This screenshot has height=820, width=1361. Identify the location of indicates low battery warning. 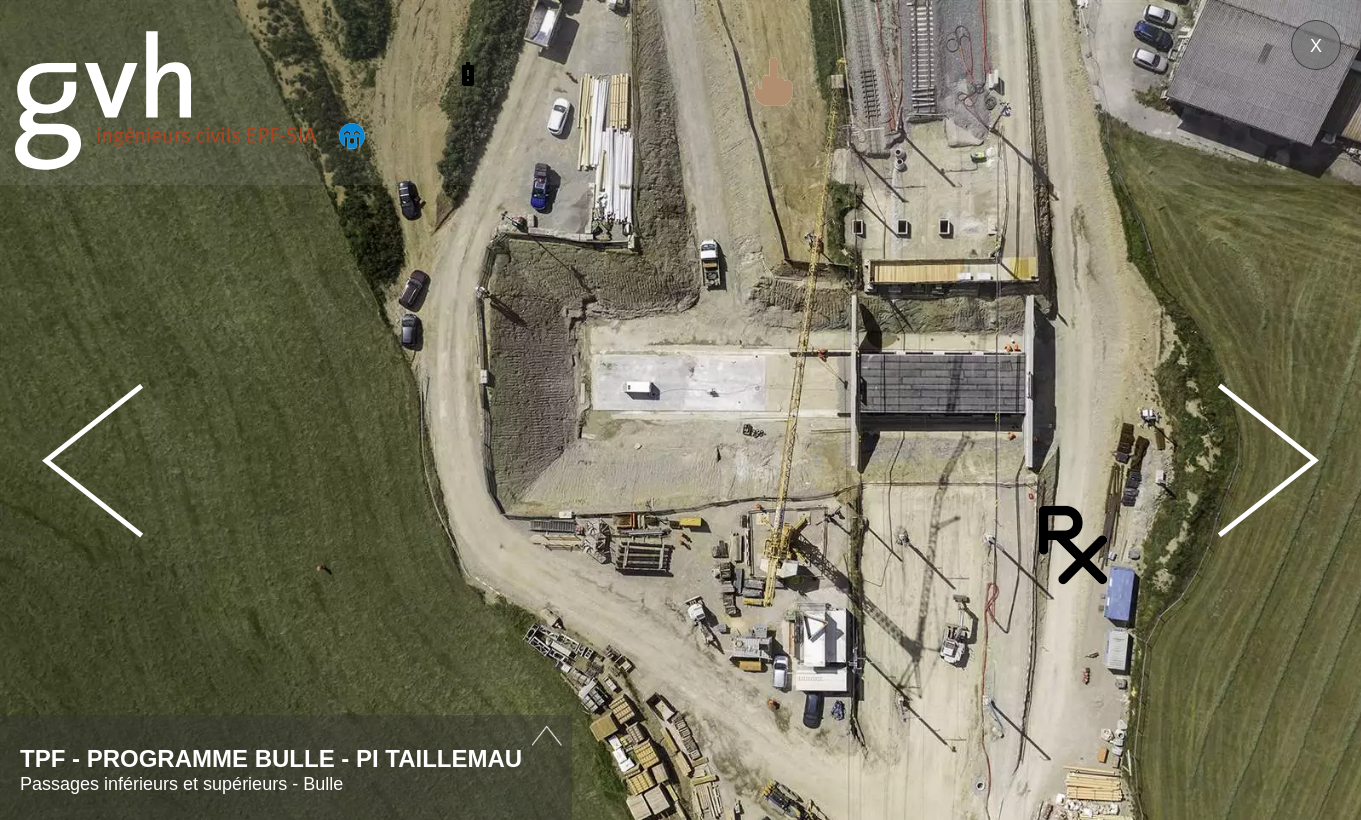
(468, 74).